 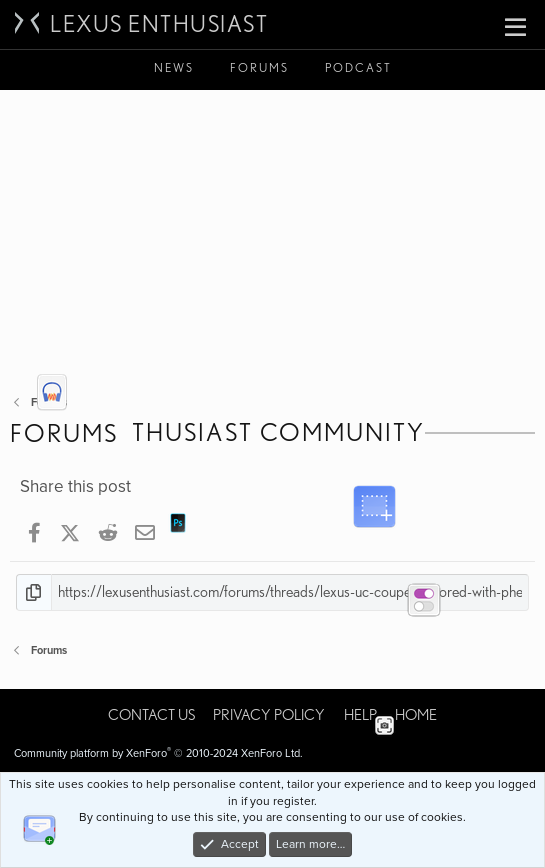 I want to click on open system tweaks or settings customization, so click(x=424, y=600).